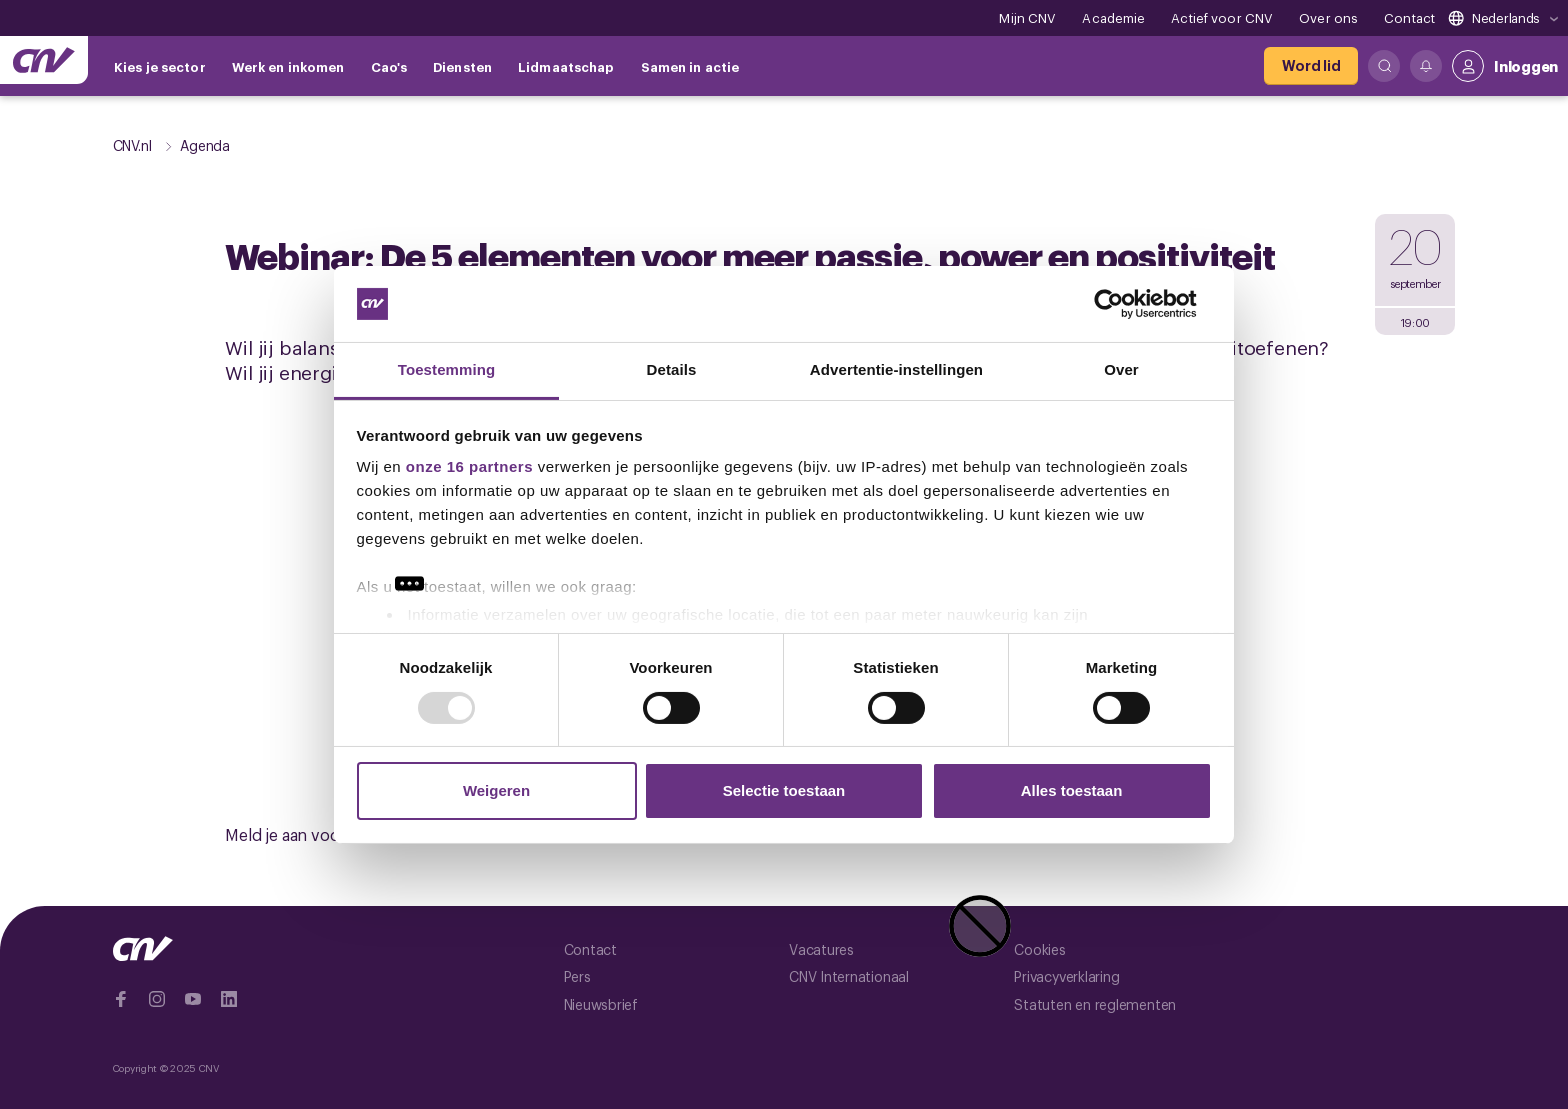 Image resolution: width=1568 pixels, height=1109 pixels. Describe the element at coordinates (980, 926) in the screenshot. I see `indicates a prohibited or restricted action` at that location.